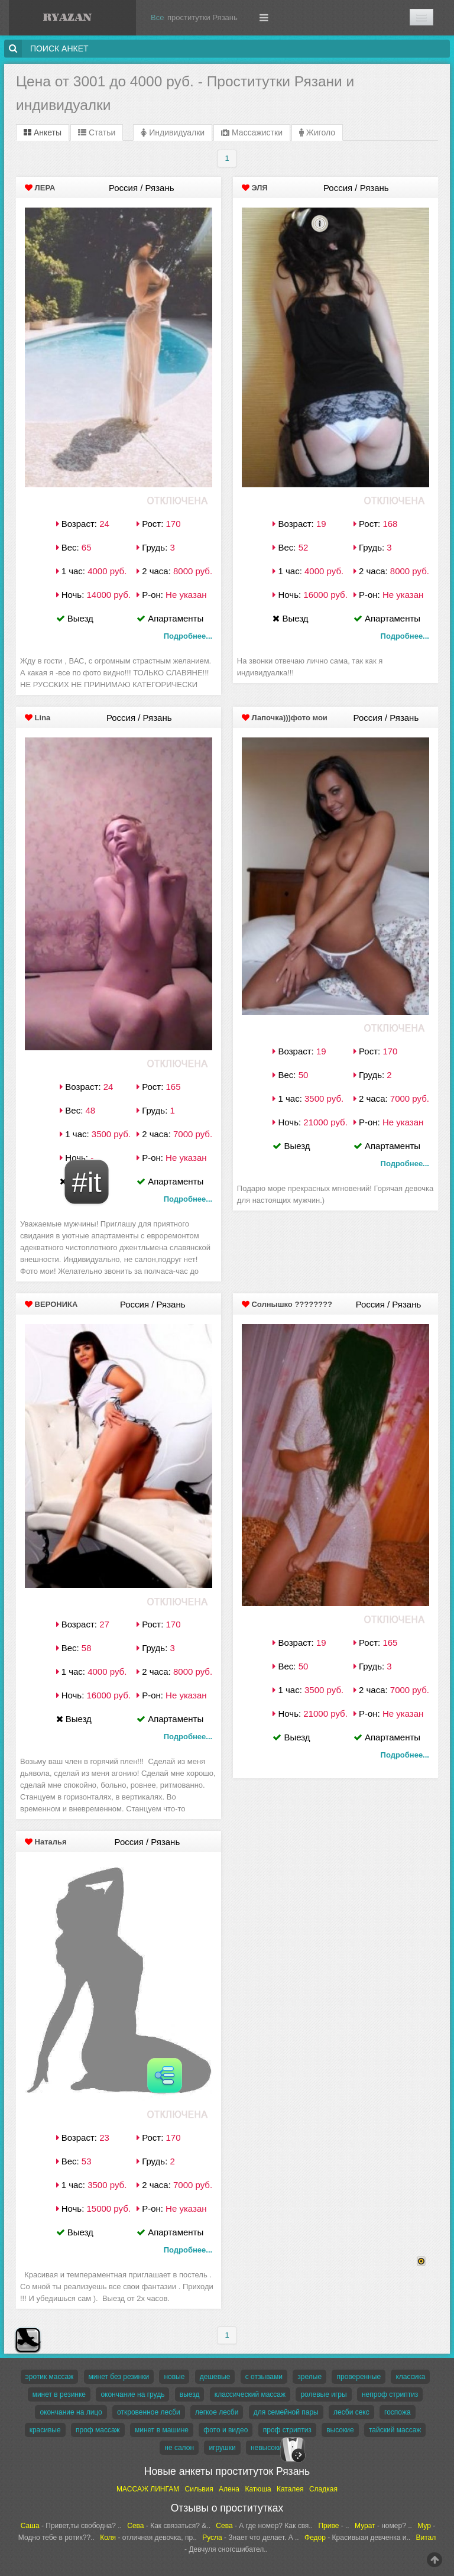 This screenshot has height=2576, width=454. I want to click on customize plasma desktop theme settings, so click(293, 2449).